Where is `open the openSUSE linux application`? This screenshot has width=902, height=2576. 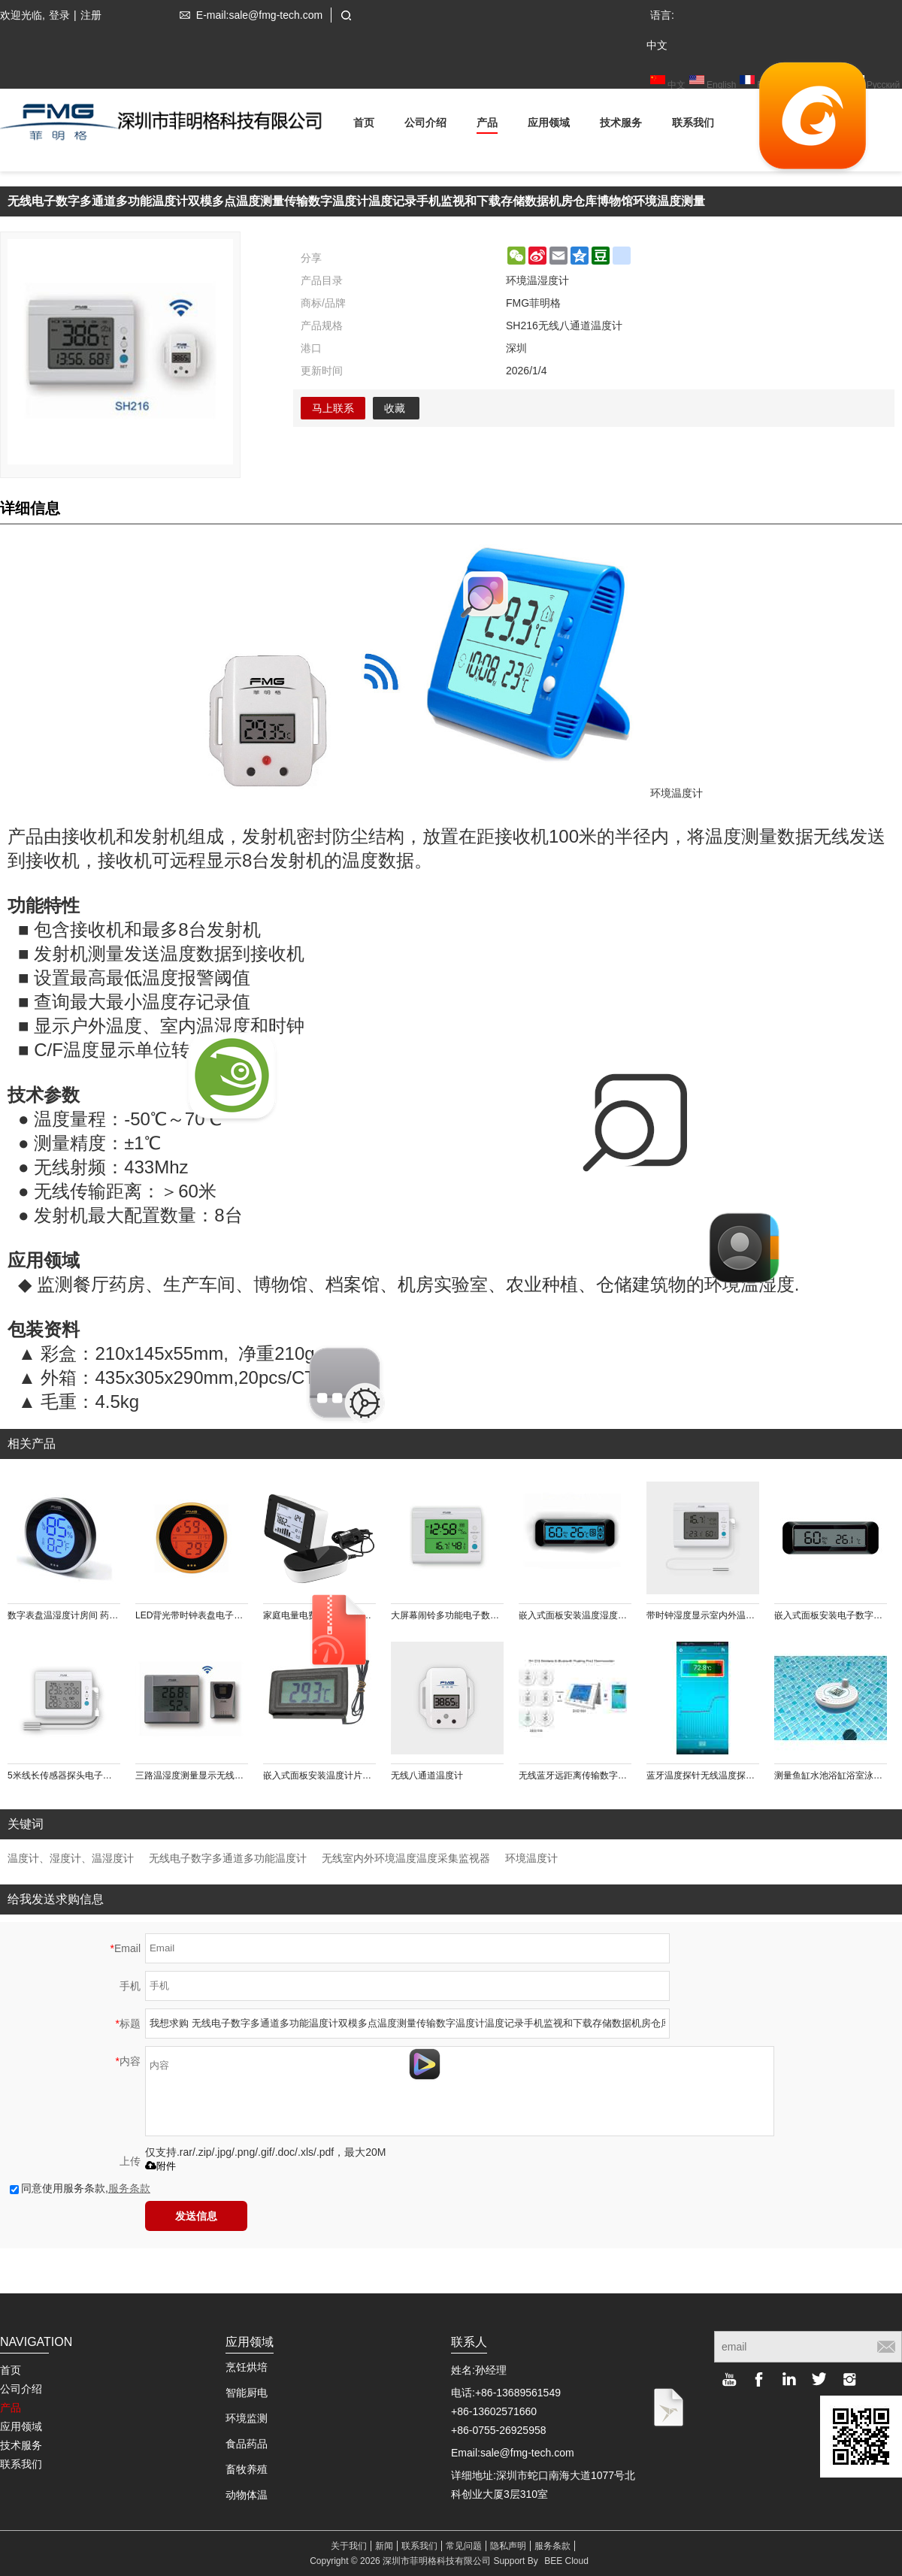 open the openSUSE linux application is located at coordinates (232, 1075).